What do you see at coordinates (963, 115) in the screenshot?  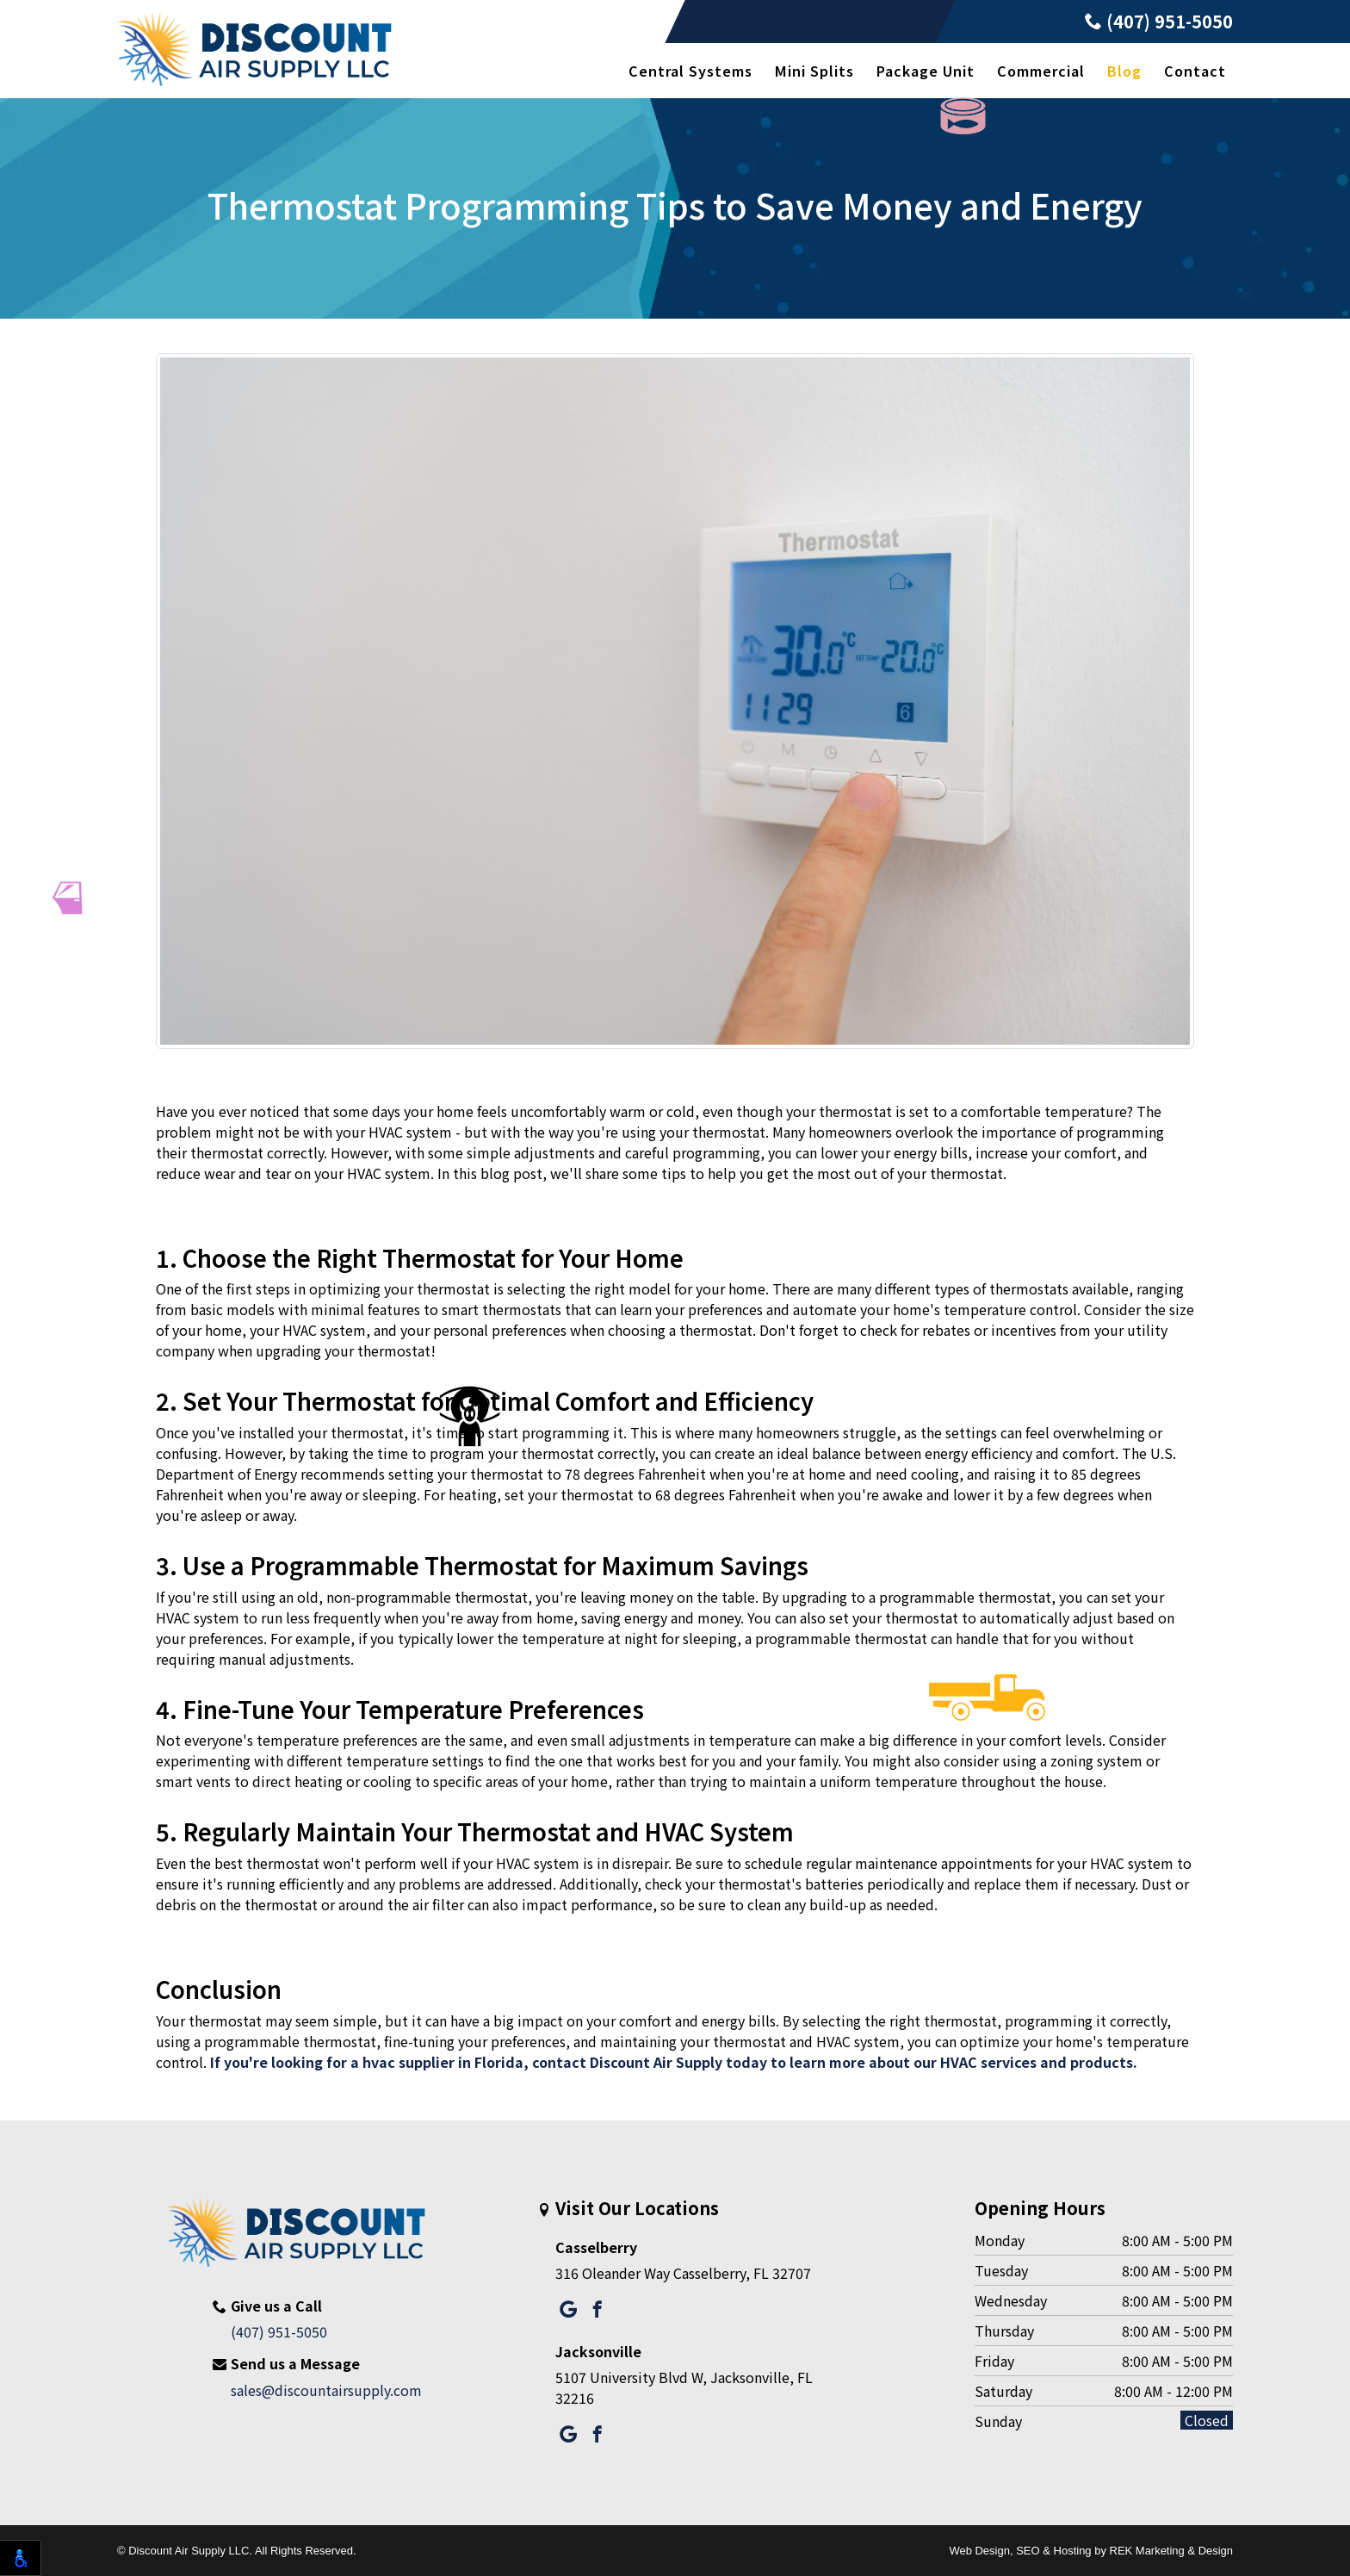 I see `canned fish item in a game inventory` at bounding box center [963, 115].